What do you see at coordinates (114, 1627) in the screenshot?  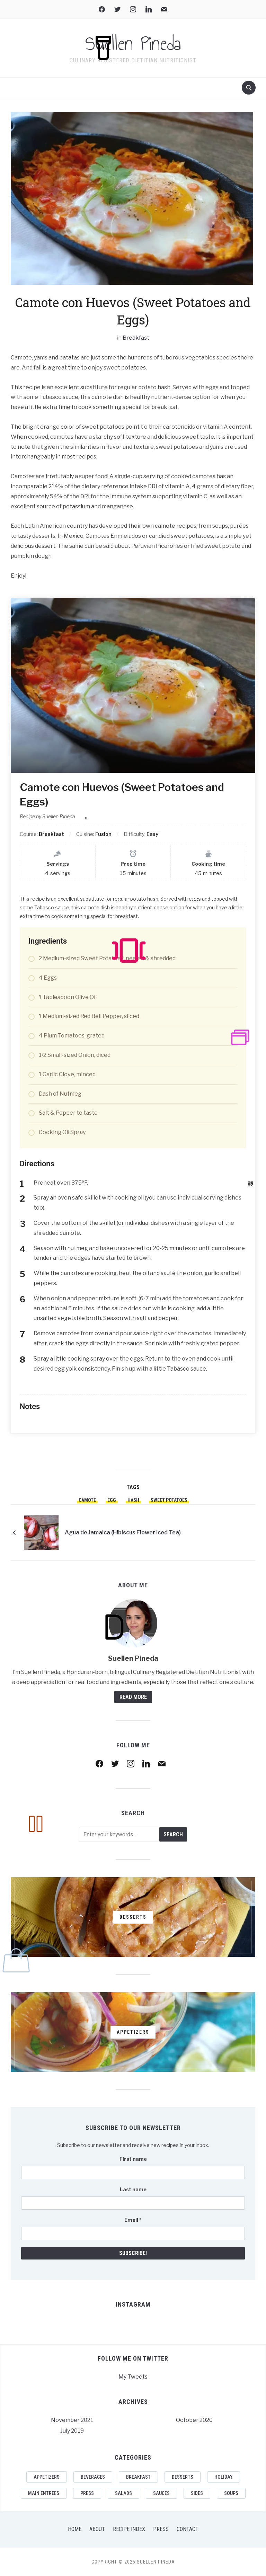 I see `represents the letter D in alphabetical navigation` at bounding box center [114, 1627].